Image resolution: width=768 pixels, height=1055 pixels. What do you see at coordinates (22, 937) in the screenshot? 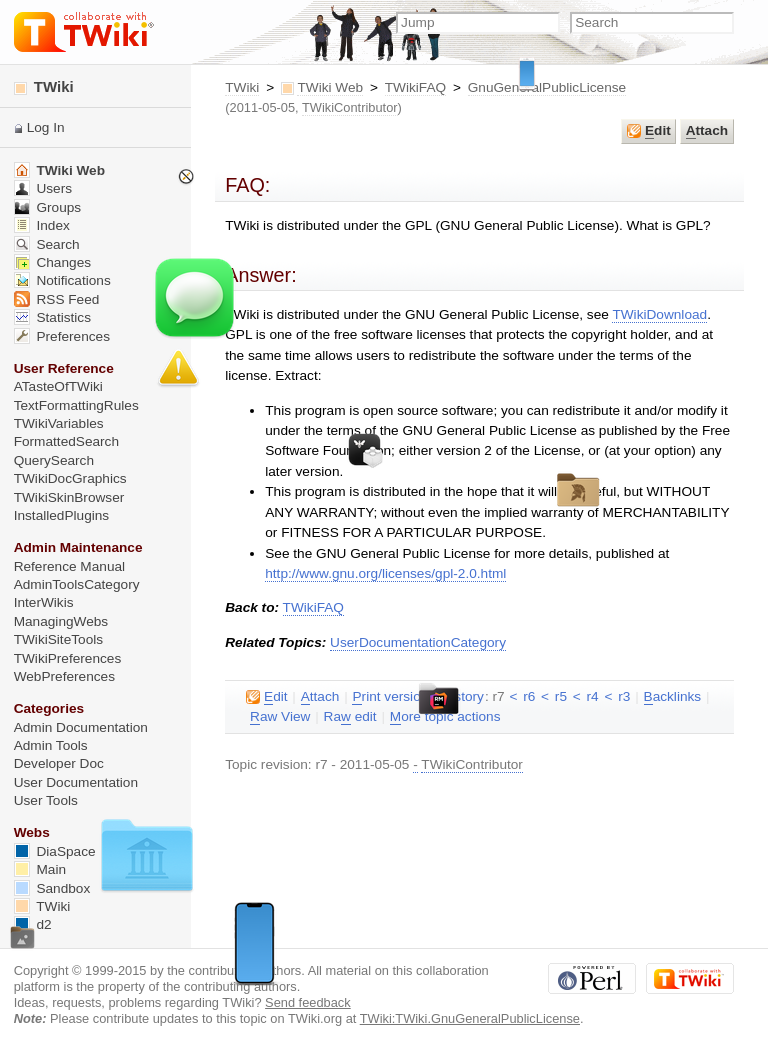
I see `open your pictures folder` at bounding box center [22, 937].